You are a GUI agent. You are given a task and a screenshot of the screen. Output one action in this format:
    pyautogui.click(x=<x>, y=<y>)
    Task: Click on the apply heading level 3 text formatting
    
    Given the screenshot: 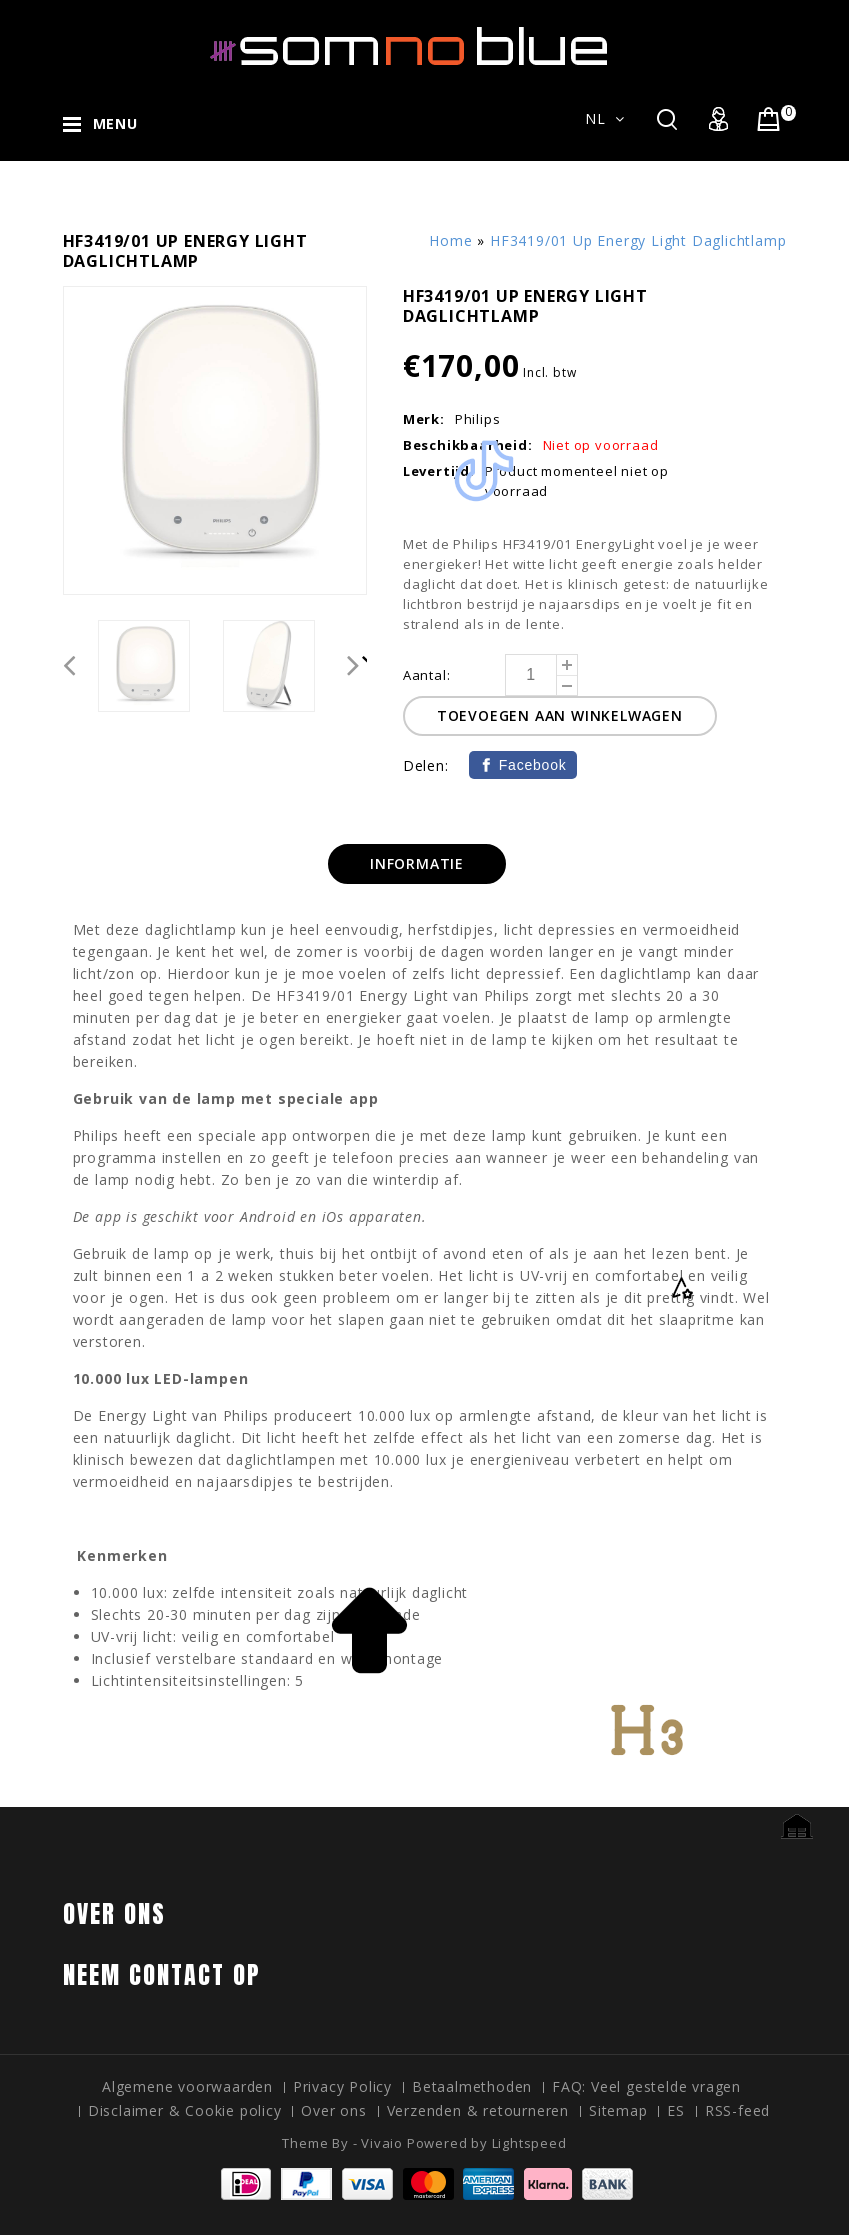 What is the action you would take?
    pyautogui.click(x=647, y=1730)
    